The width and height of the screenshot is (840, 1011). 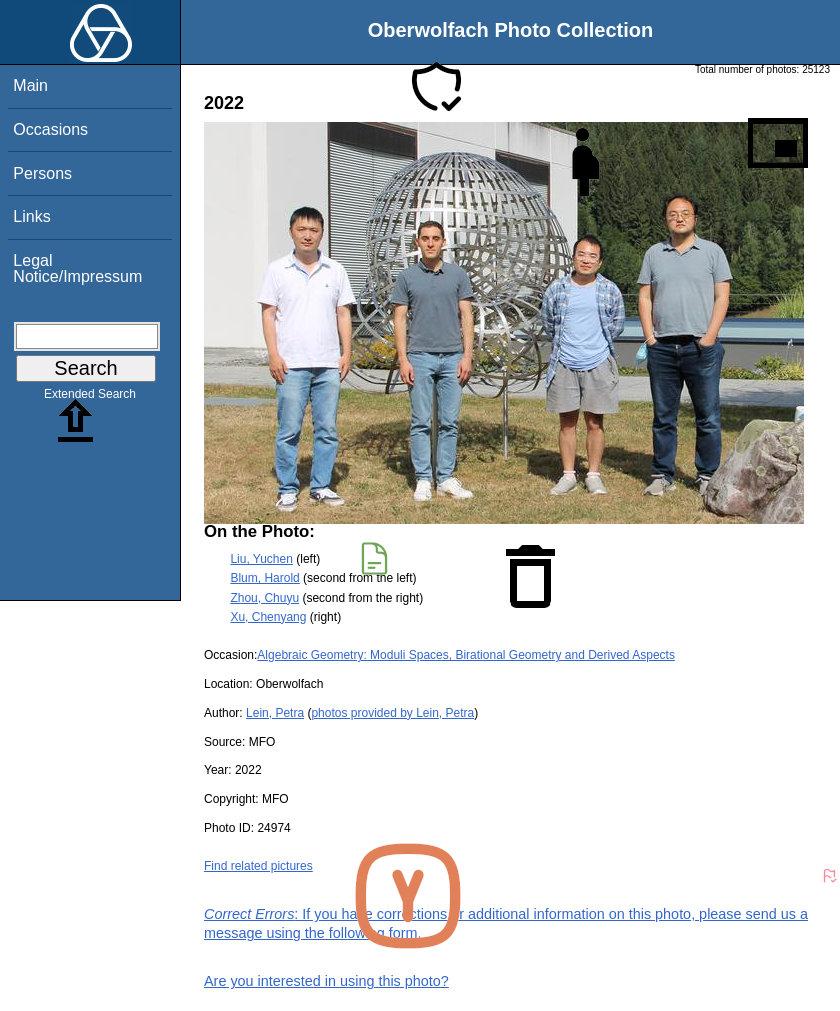 What do you see at coordinates (530, 576) in the screenshot?
I see `delete selected item` at bounding box center [530, 576].